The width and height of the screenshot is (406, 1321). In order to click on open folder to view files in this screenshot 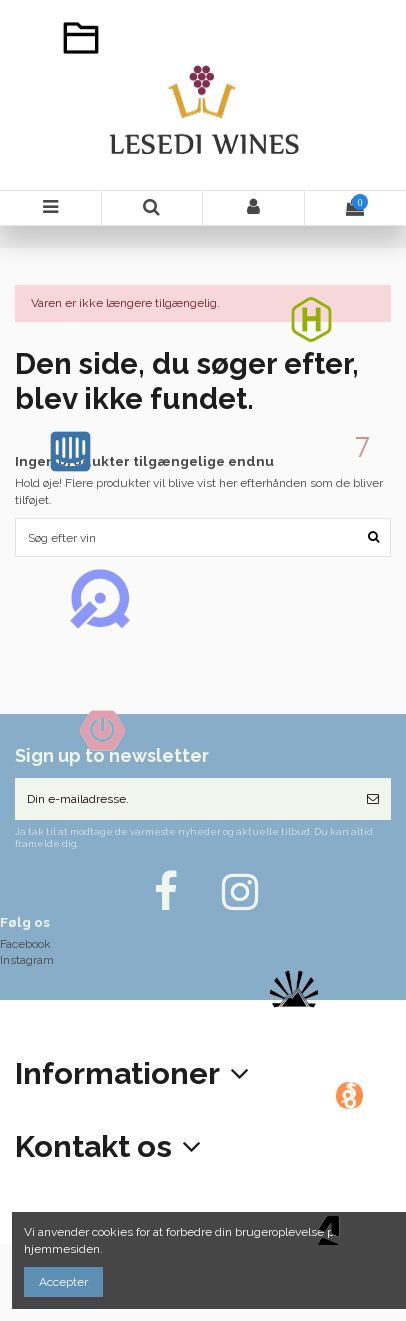, I will do `click(81, 38)`.